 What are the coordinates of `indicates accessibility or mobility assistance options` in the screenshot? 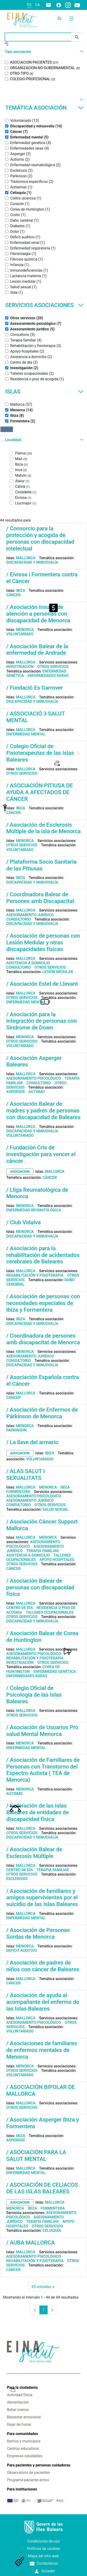 It's located at (5, 808).